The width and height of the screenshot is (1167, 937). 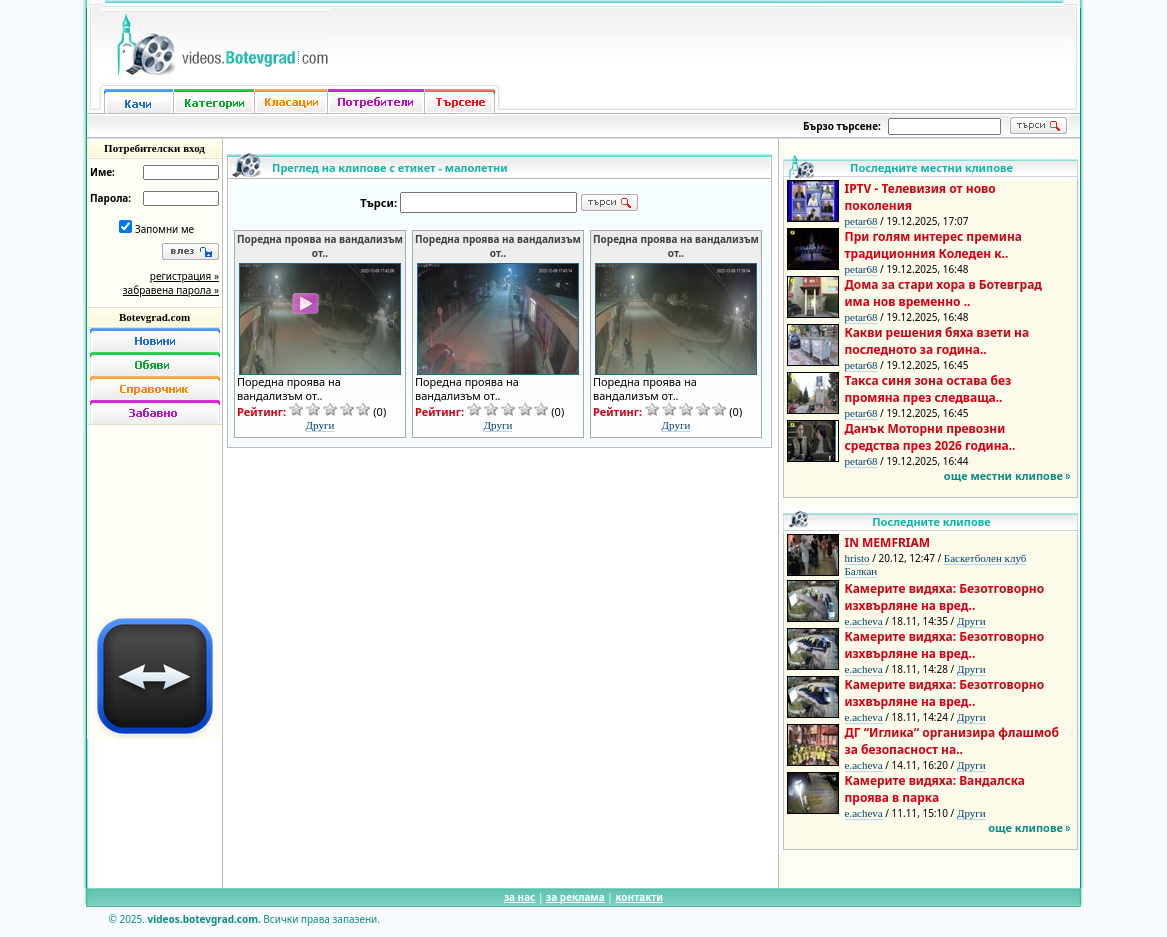 I want to click on open TeamViewer for remote desktop access, so click(x=155, y=676).